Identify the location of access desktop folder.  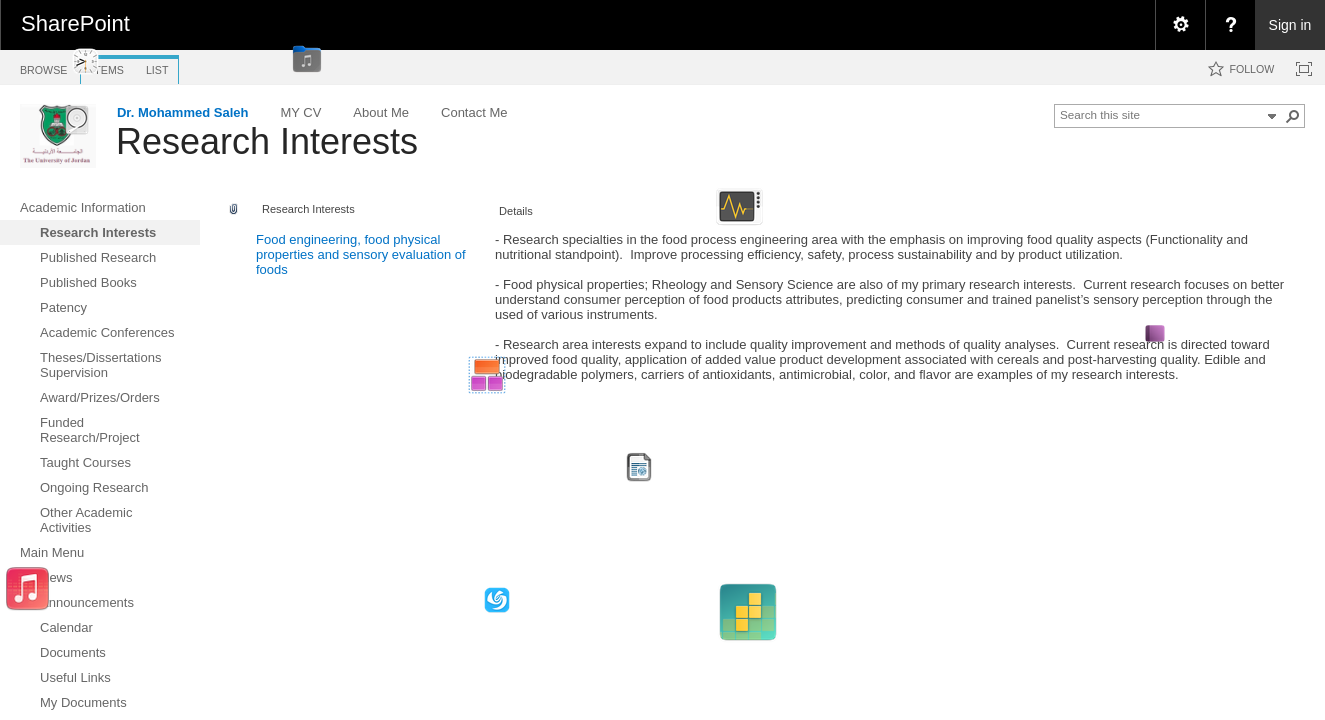
(1155, 333).